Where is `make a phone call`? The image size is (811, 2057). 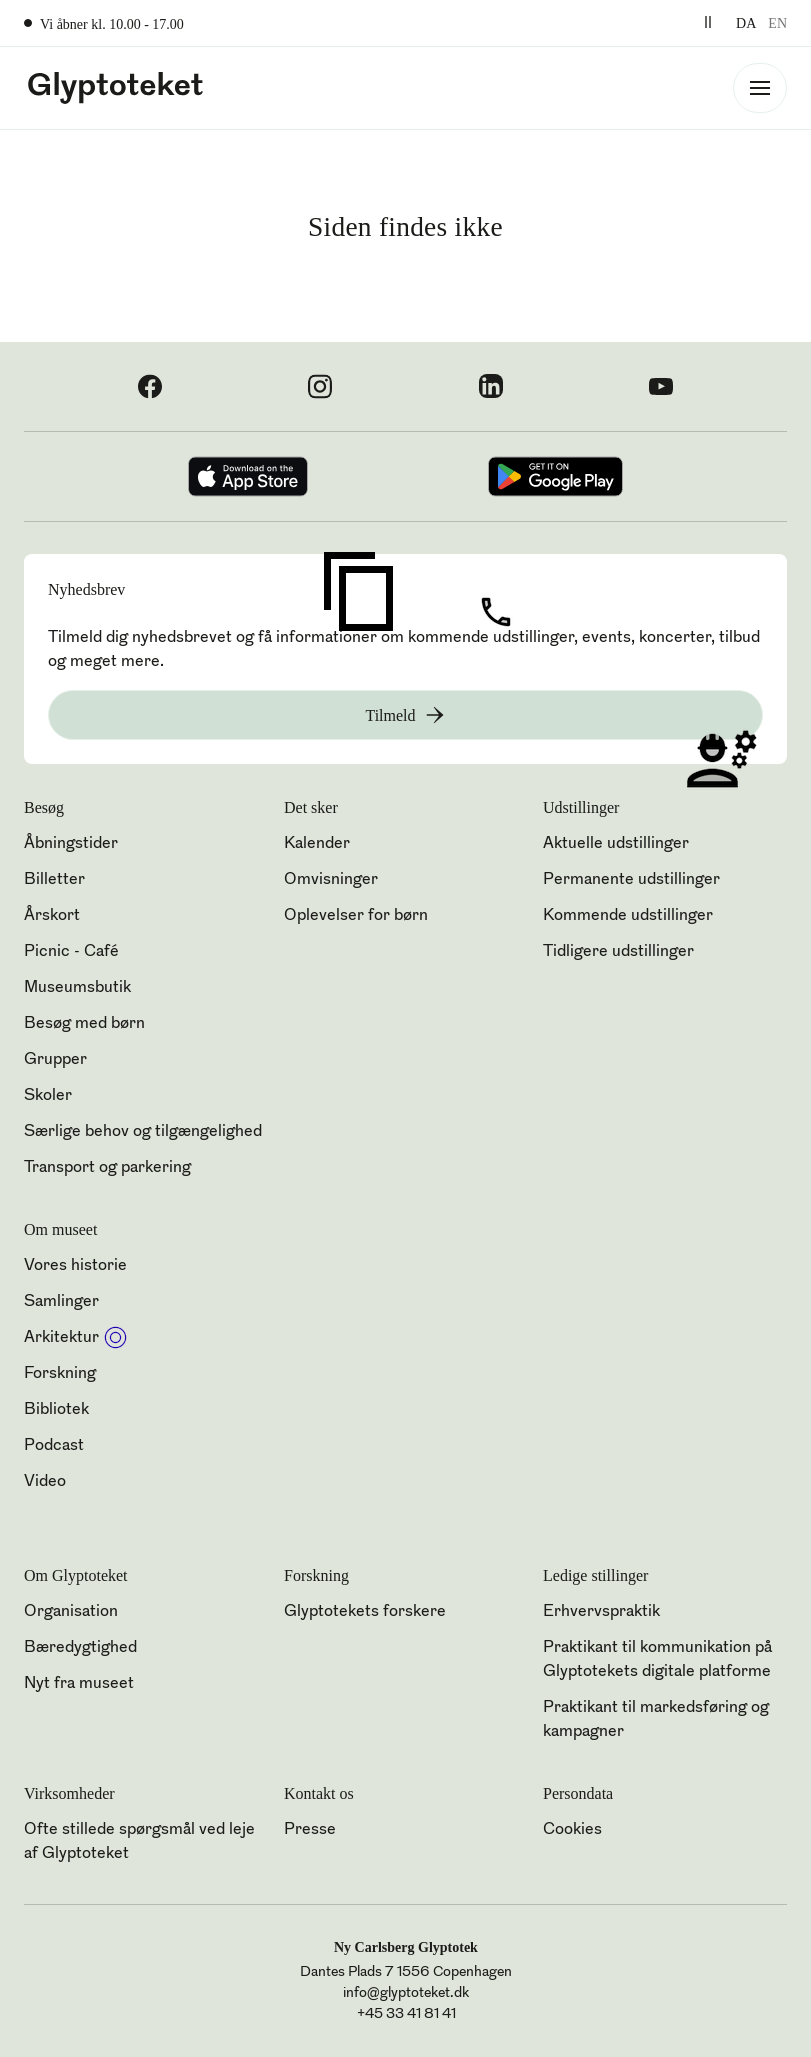 make a phone call is located at coordinates (496, 612).